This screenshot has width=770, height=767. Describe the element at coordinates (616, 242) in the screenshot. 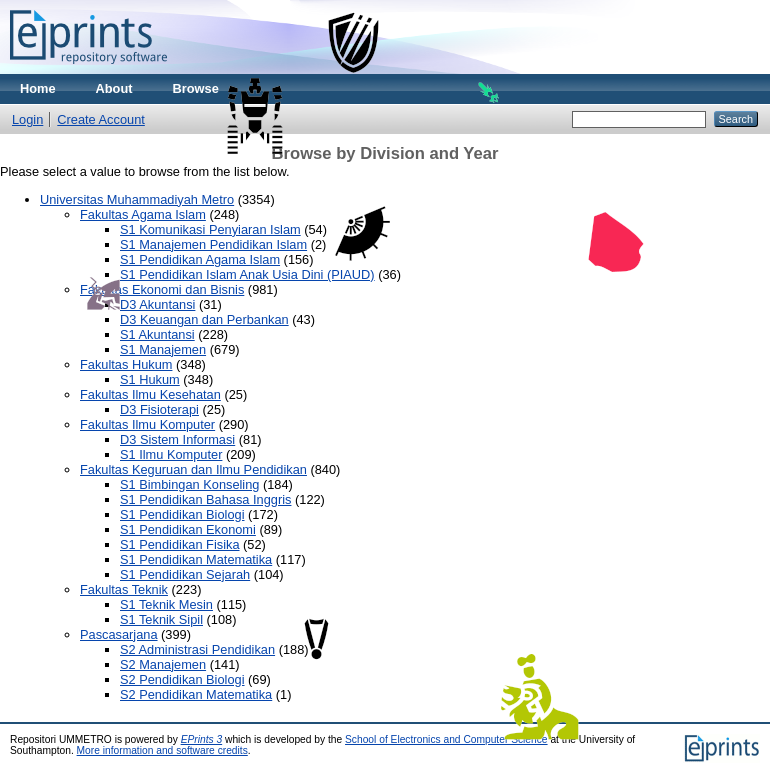

I see `select uruguay as your country or region` at that location.